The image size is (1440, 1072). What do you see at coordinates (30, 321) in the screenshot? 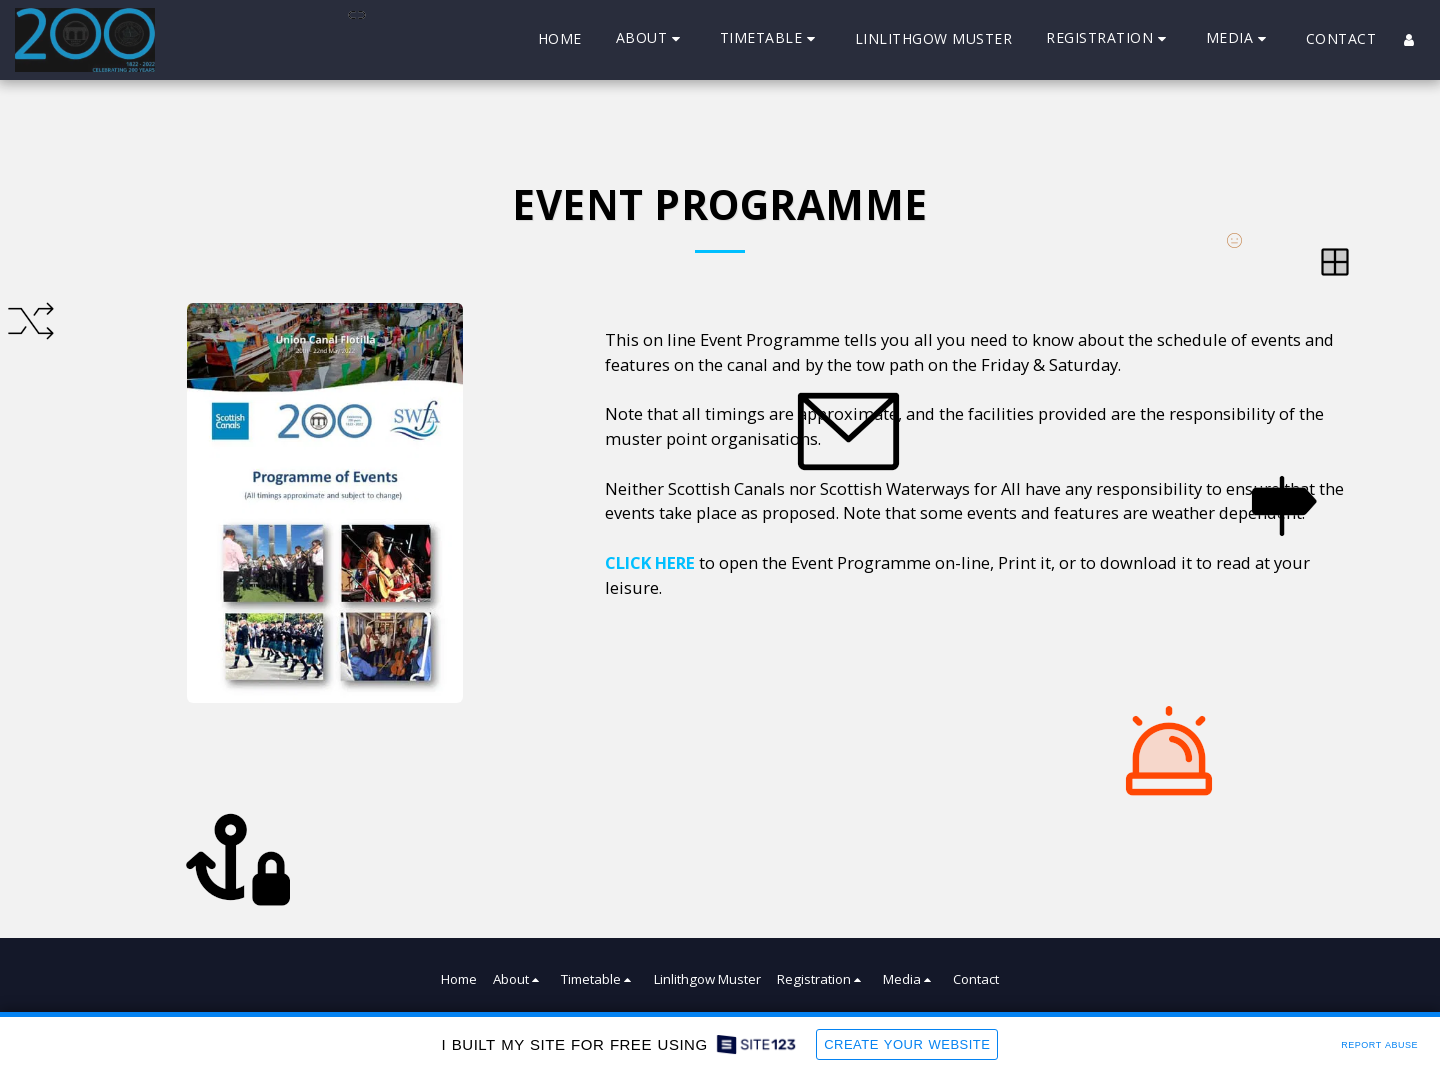
I see `shuffle or randomize playlist order` at bounding box center [30, 321].